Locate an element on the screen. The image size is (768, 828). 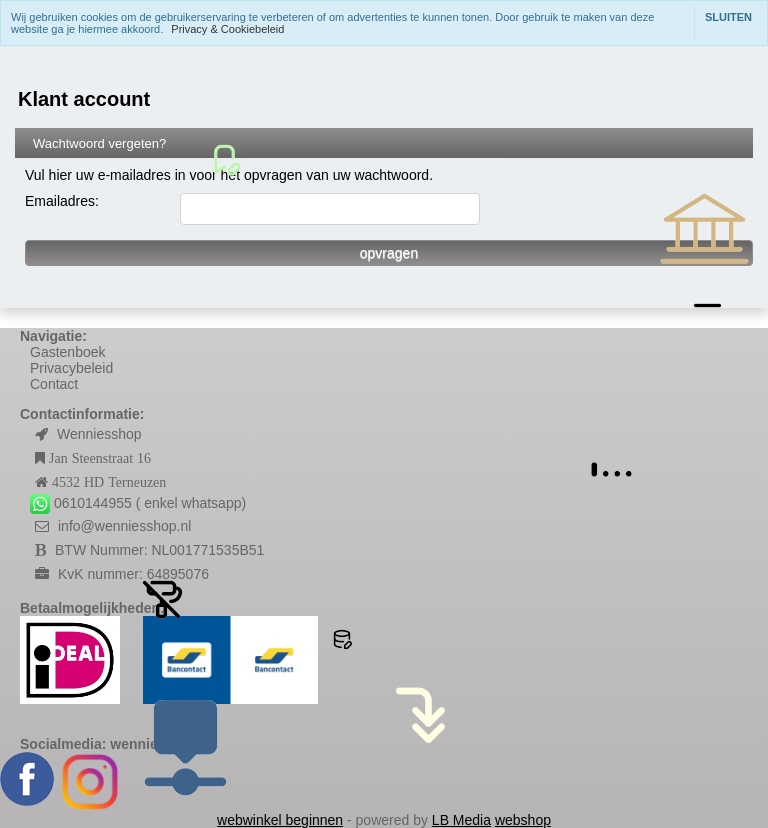
access banking or financial services is located at coordinates (704, 231).